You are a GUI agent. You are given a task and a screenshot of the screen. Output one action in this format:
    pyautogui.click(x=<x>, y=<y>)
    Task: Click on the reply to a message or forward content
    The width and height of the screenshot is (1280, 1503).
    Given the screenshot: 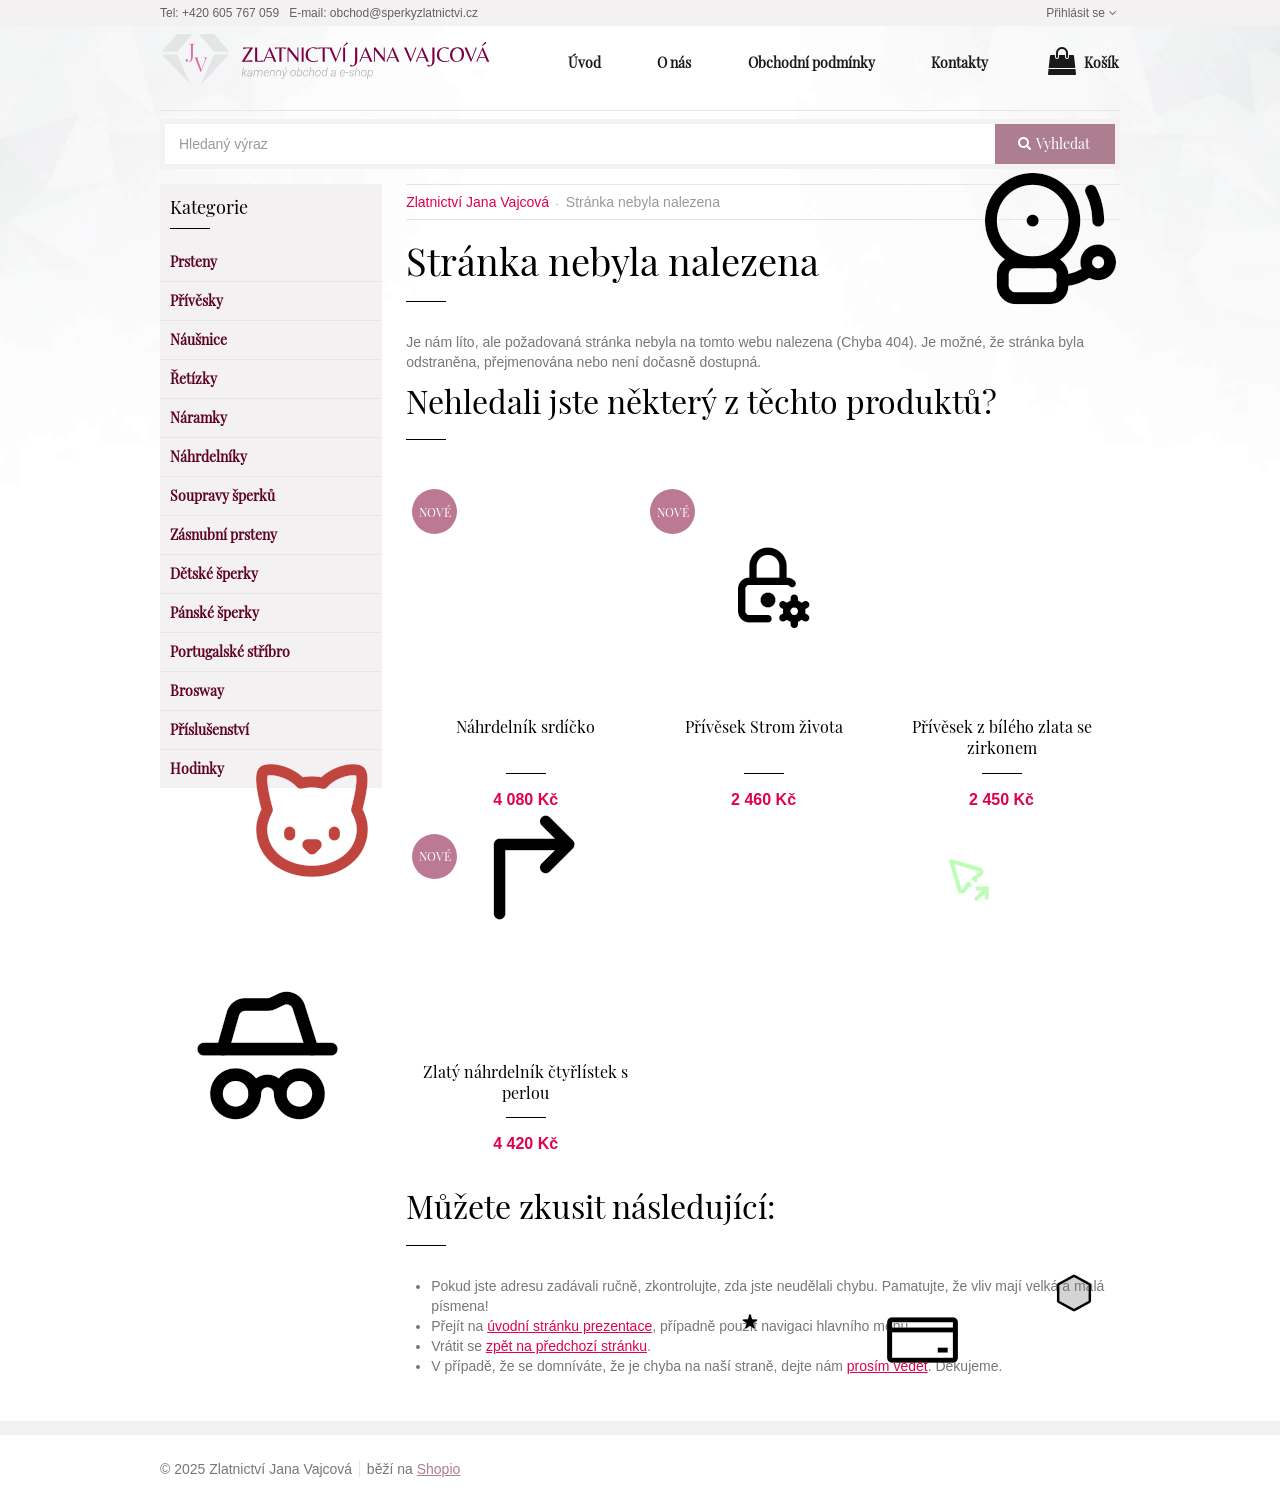 What is the action you would take?
    pyautogui.click(x=526, y=867)
    